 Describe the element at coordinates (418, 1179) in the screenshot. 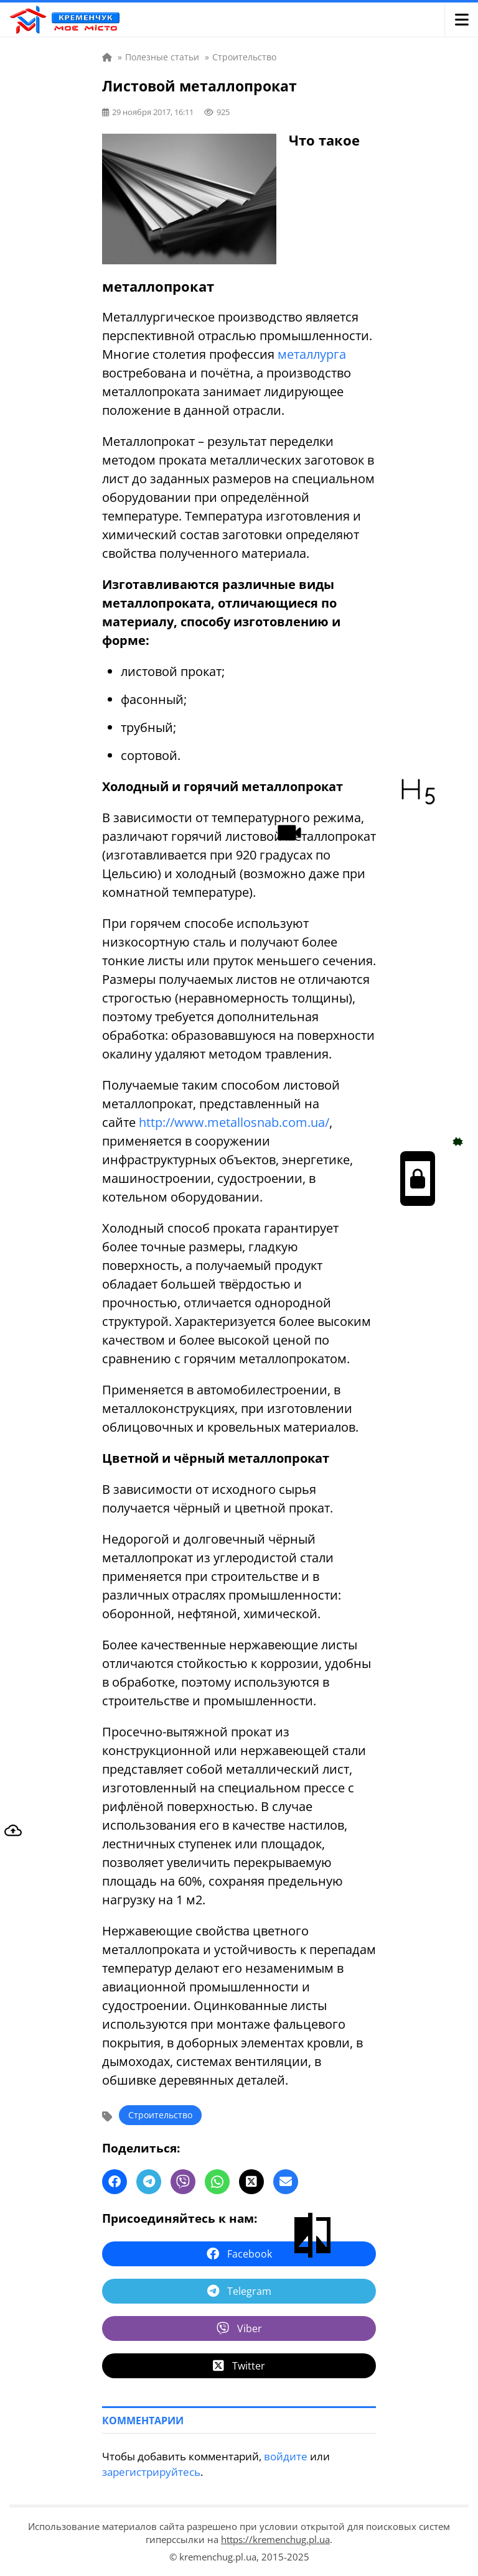

I see `lock screen in portrait orientation` at that location.